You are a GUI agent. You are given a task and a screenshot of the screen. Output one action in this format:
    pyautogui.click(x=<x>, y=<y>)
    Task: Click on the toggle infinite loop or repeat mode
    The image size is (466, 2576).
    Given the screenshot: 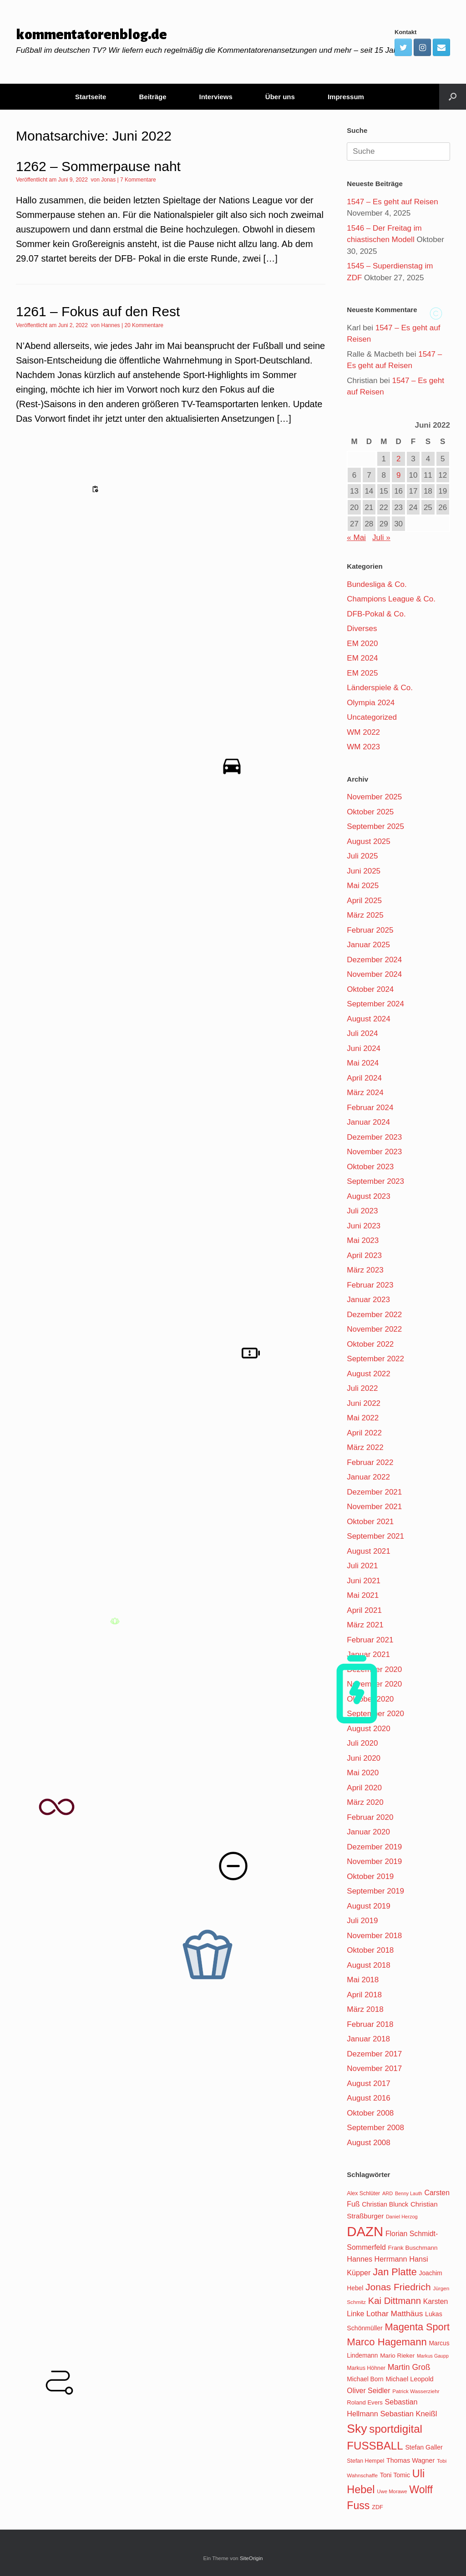 What is the action you would take?
    pyautogui.click(x=56, y=1807)
    